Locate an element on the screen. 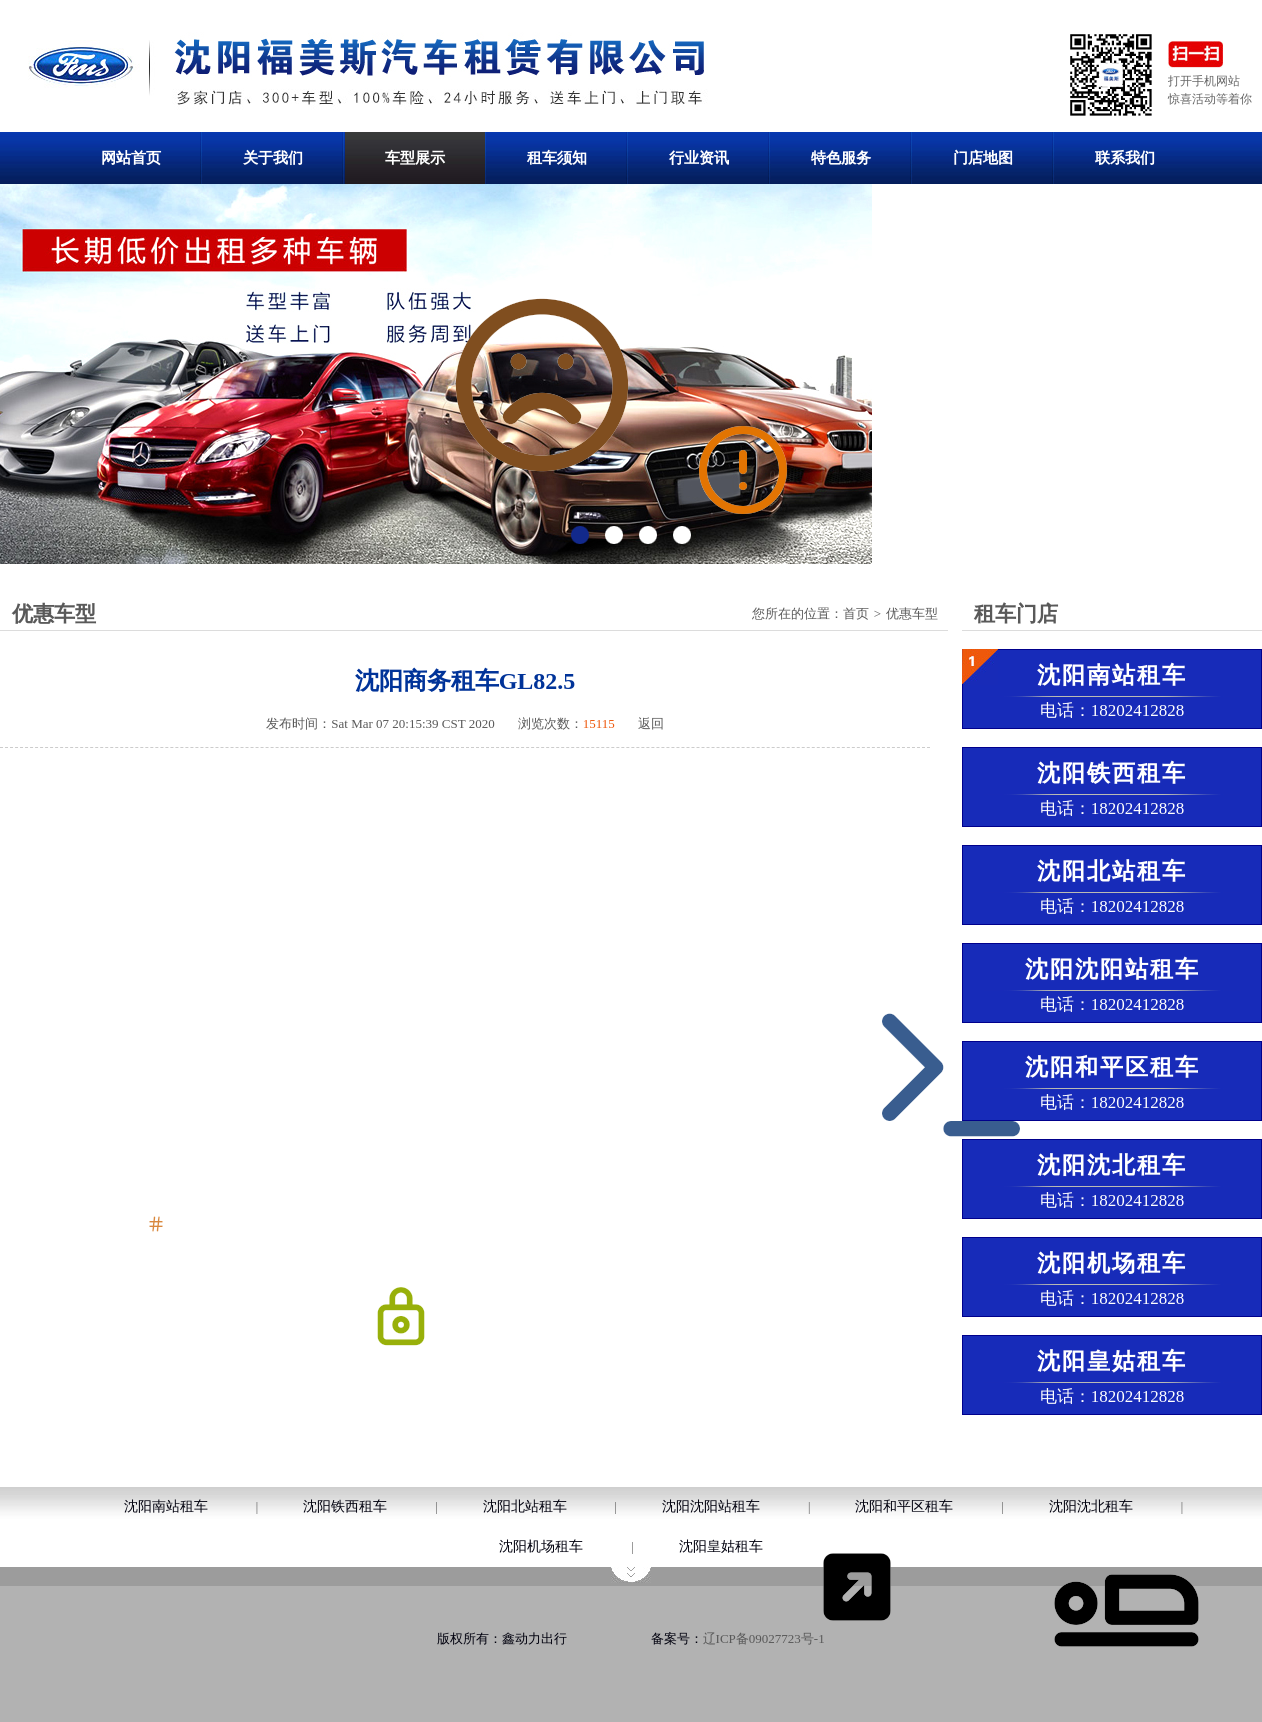 The image size is (1262, 1722). indicates a warning or alert message is located at coordinates (743, 470).